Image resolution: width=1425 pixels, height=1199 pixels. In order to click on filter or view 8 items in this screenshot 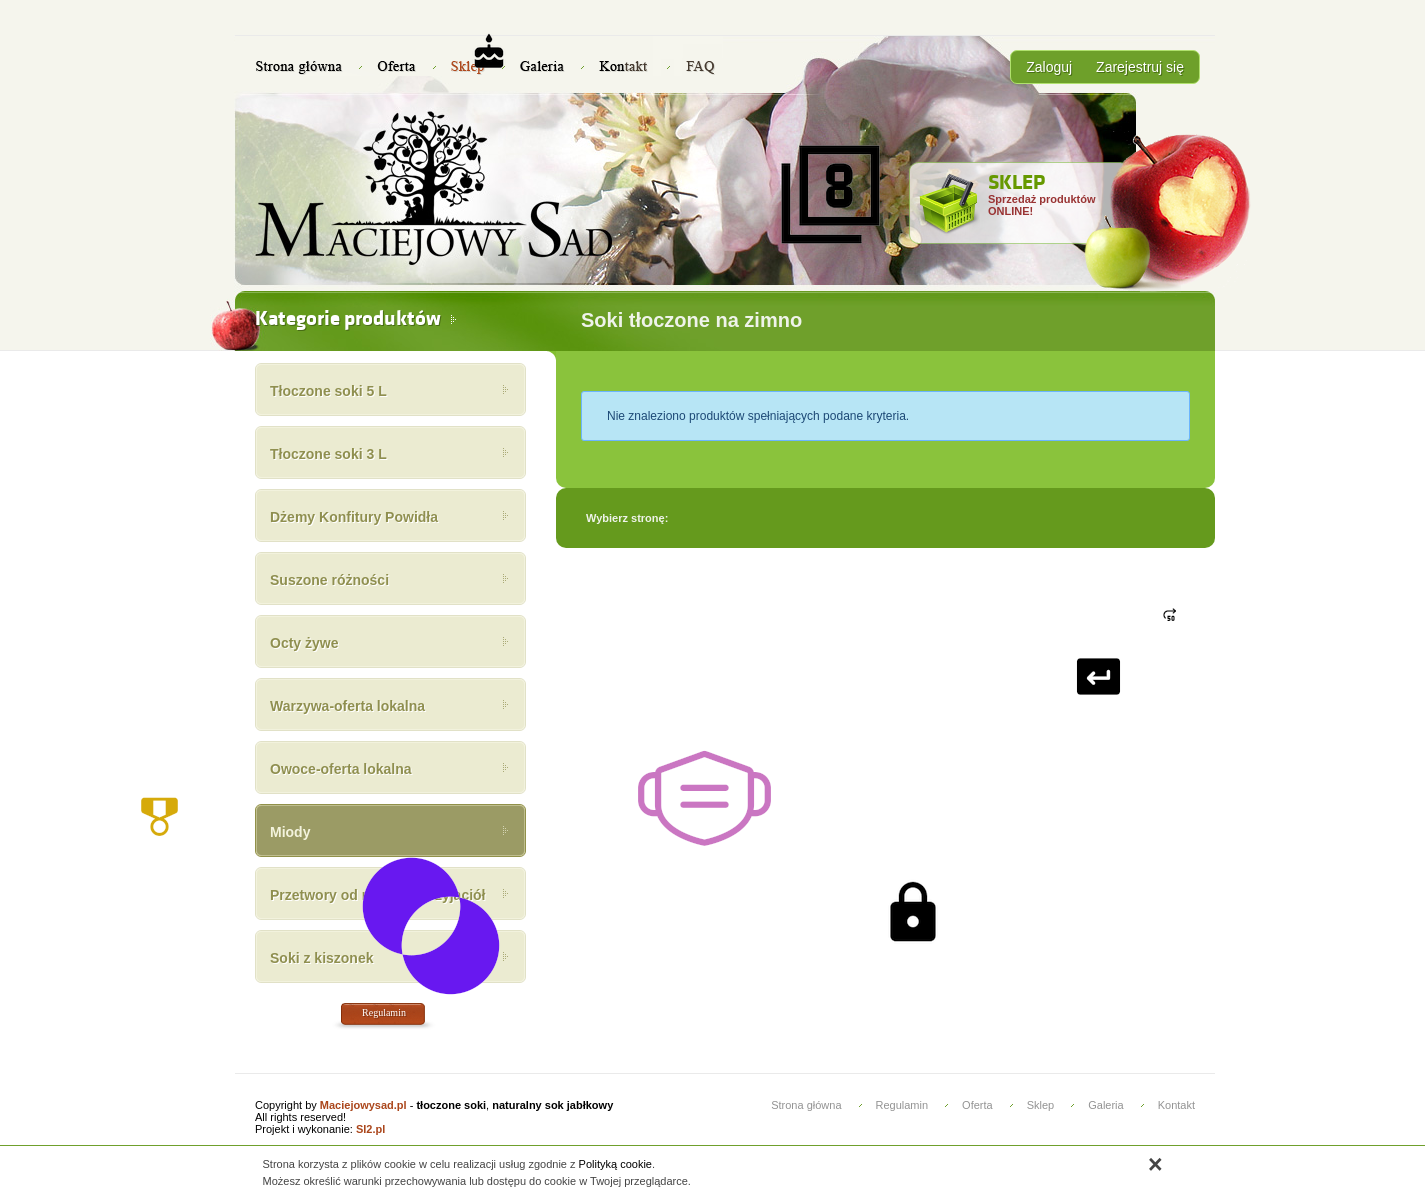, I will do `click(830, 194)`.